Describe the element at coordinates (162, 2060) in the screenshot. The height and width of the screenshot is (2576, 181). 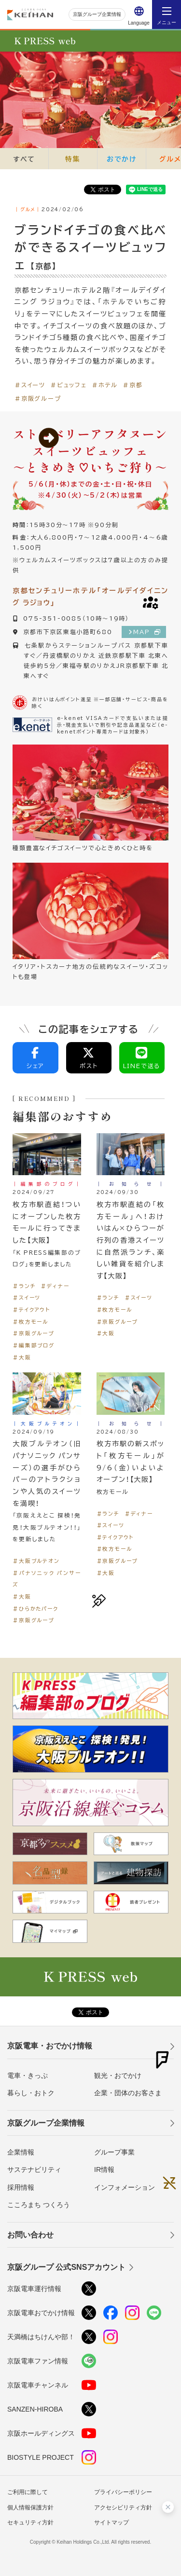
I see `open foursquare app` at that location.